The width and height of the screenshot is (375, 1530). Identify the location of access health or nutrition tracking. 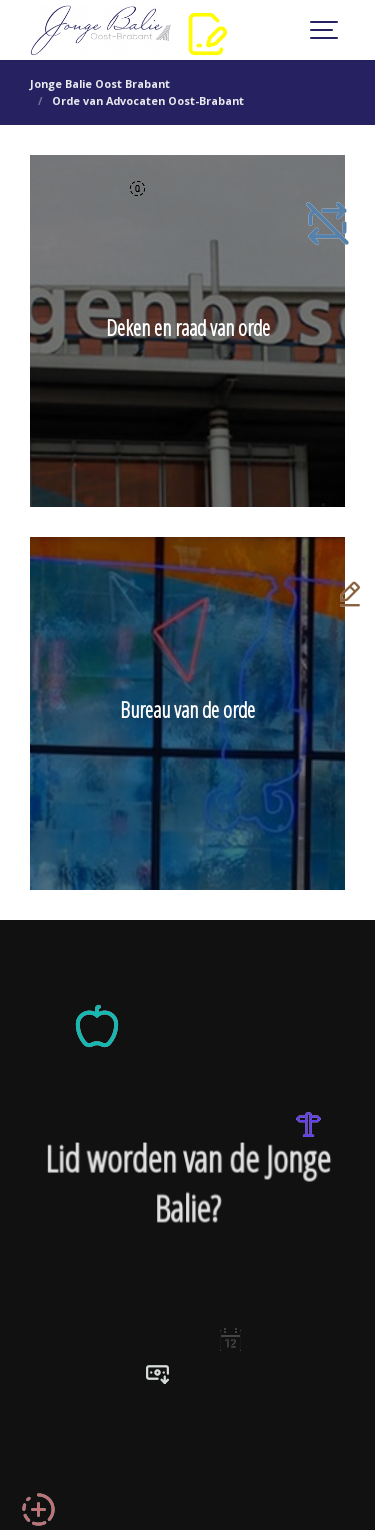
(97, 1026).